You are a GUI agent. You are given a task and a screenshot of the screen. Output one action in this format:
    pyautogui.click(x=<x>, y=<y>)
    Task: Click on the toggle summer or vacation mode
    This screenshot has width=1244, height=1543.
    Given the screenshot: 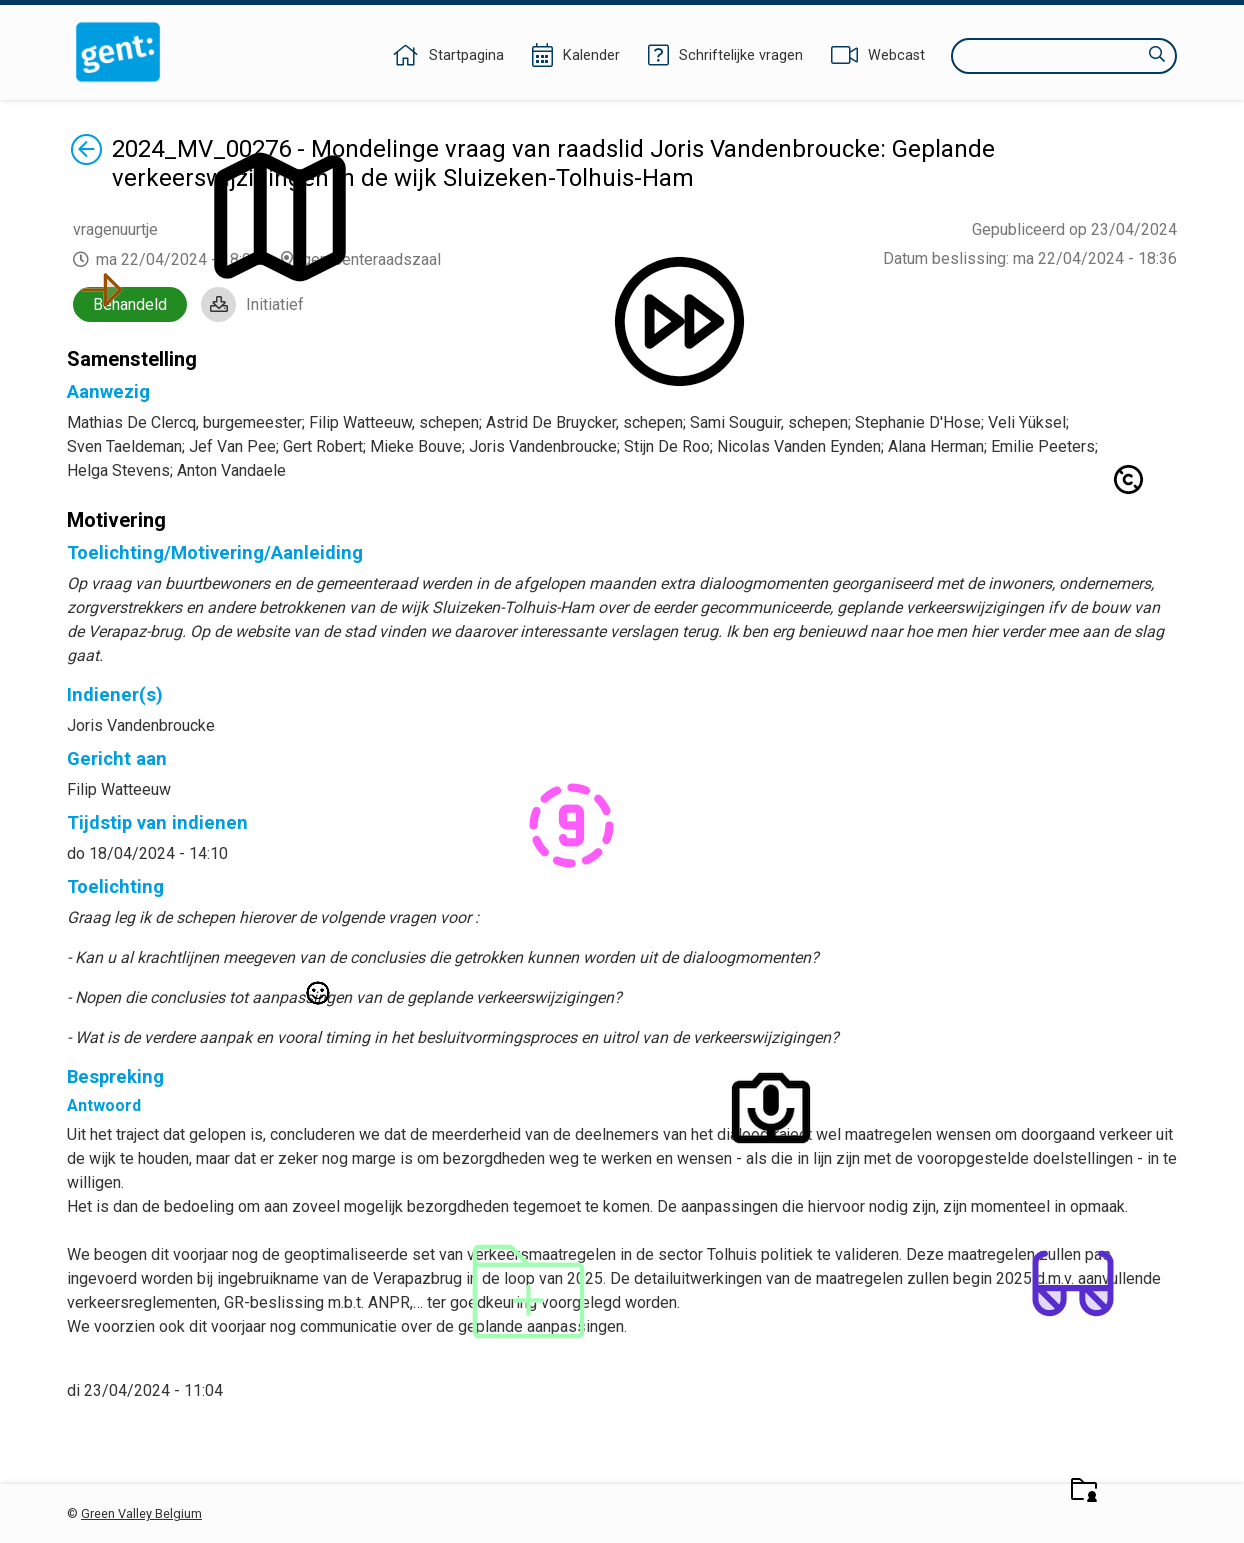 What is the action you would take?
    pyautogui.click(x=1073, y=1285)
    